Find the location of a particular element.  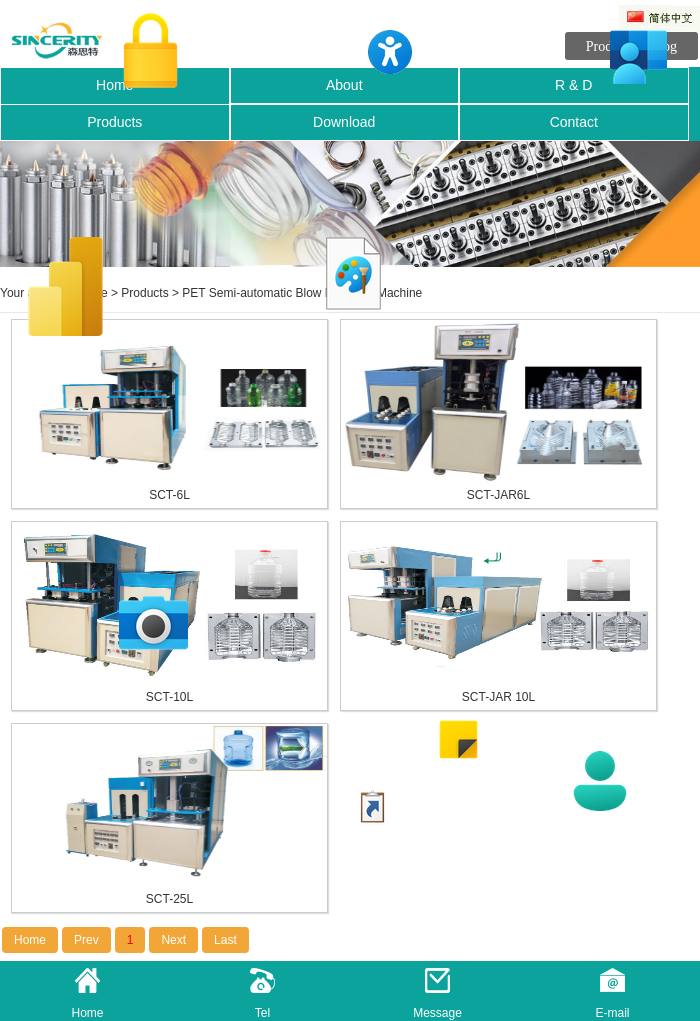

open Microsoft Power BI app is located at coordinates (65, 286).